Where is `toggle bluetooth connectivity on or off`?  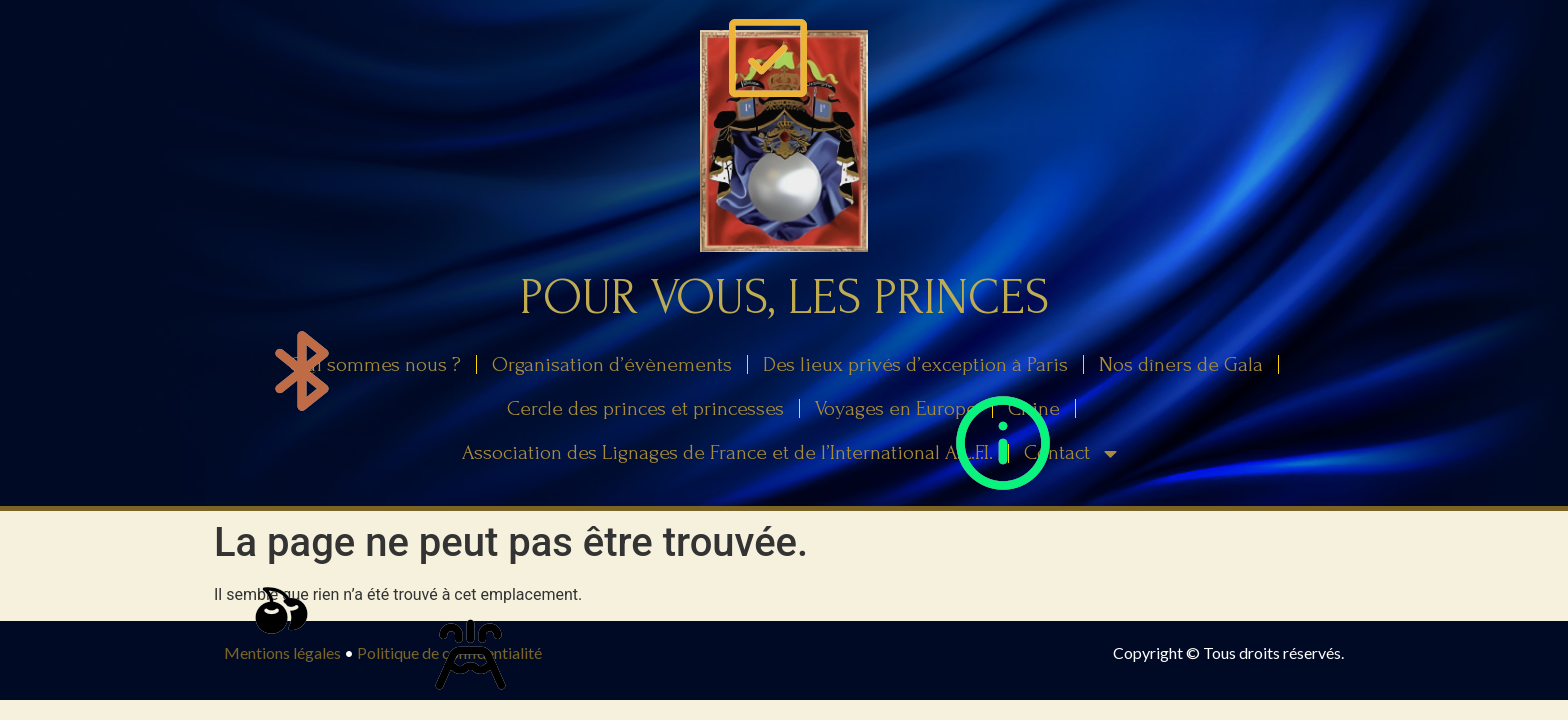 toggle bluetooth connectivity on or off is located at coordinates (302, 371).